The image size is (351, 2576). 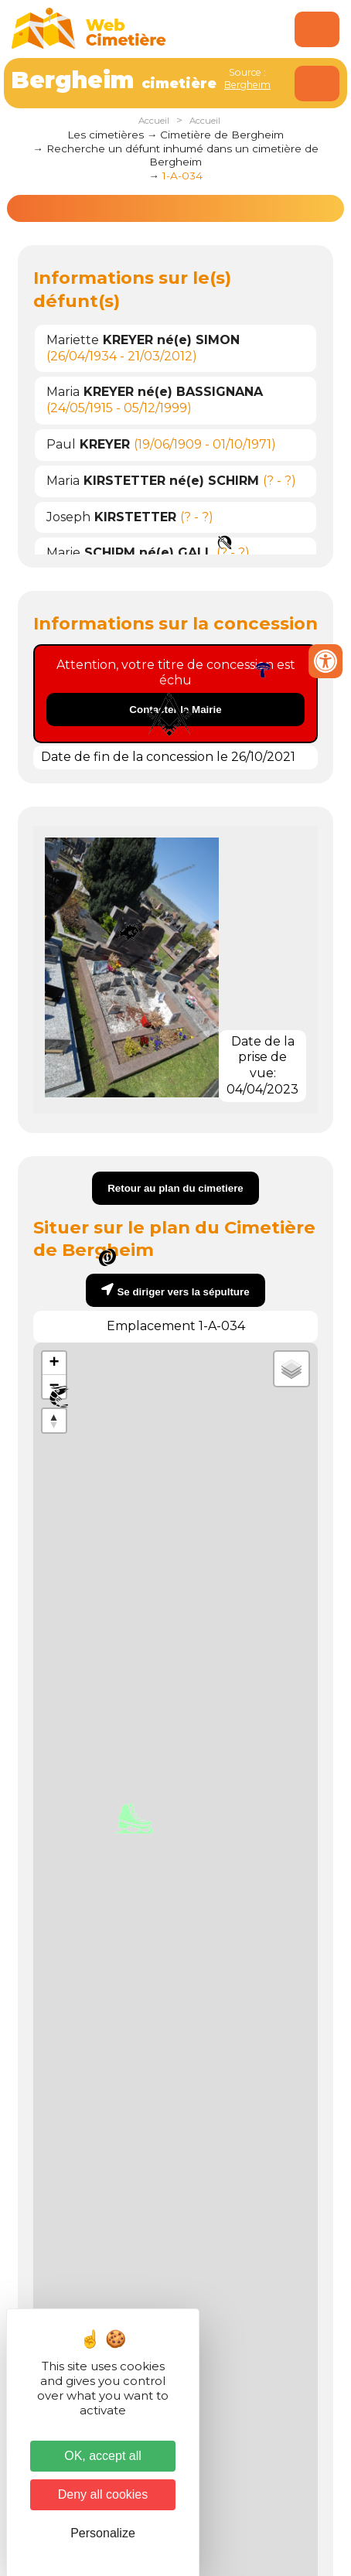 I want to click on freemasonry or masonic lodge symbol, so click(x=169, y=715).